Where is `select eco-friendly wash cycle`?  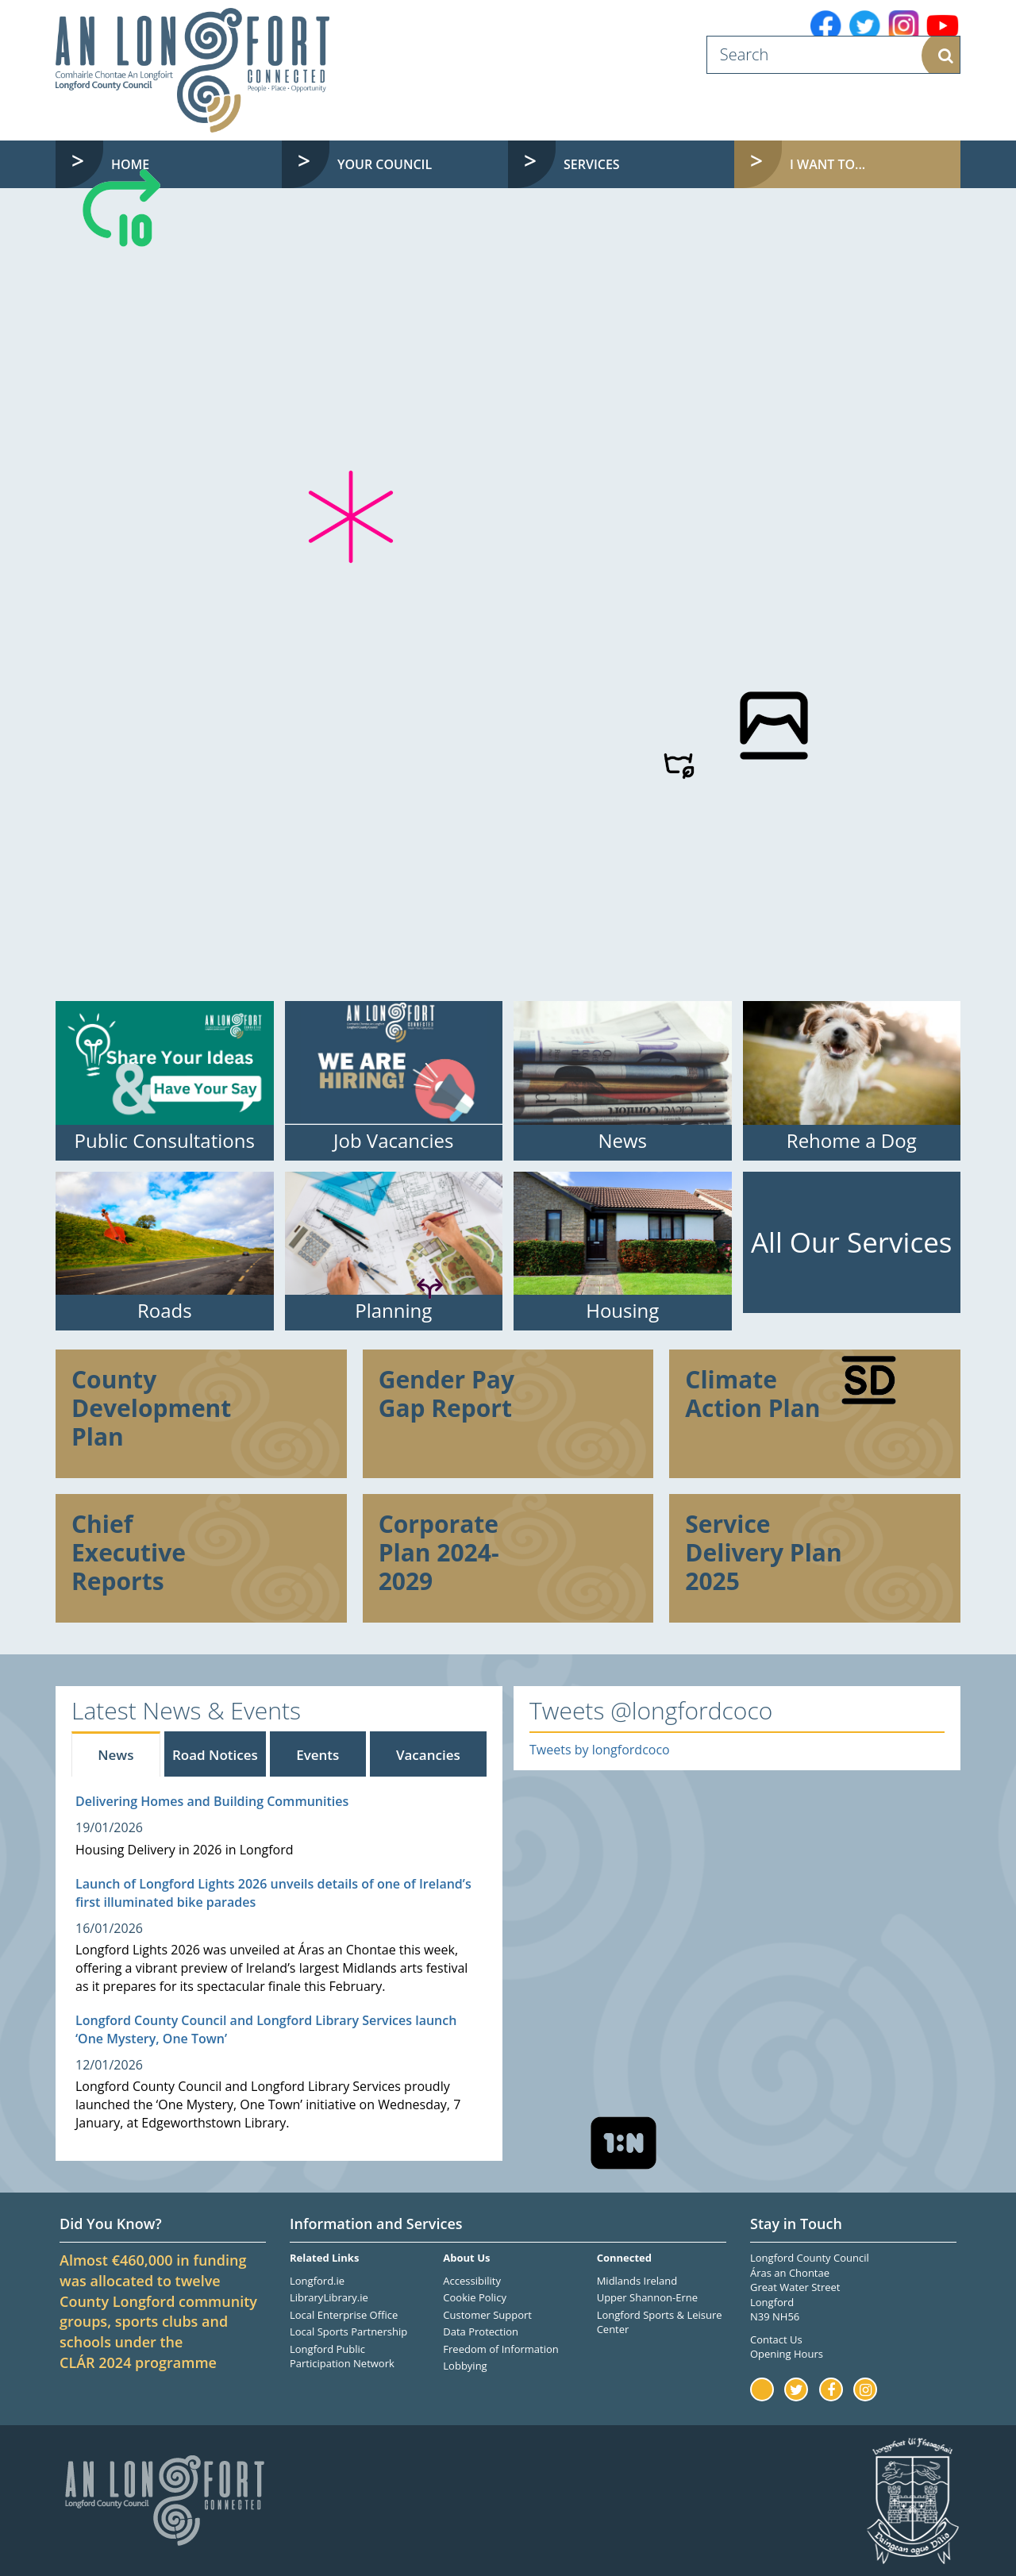 select eco-friendly wash cycle is located at coordinates (678, 763).